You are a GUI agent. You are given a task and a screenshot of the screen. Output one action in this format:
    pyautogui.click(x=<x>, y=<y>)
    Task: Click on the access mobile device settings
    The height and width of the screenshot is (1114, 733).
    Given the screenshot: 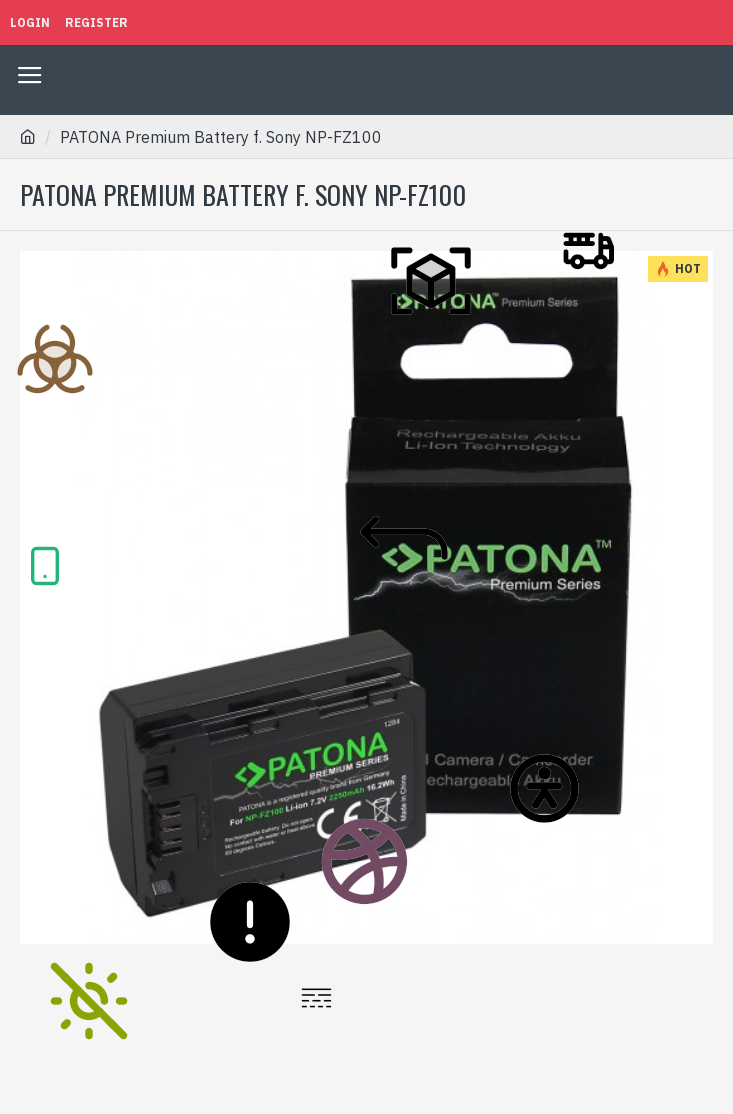 What is the action you would take?
    pyautogui.click(x=45, y=566)
    